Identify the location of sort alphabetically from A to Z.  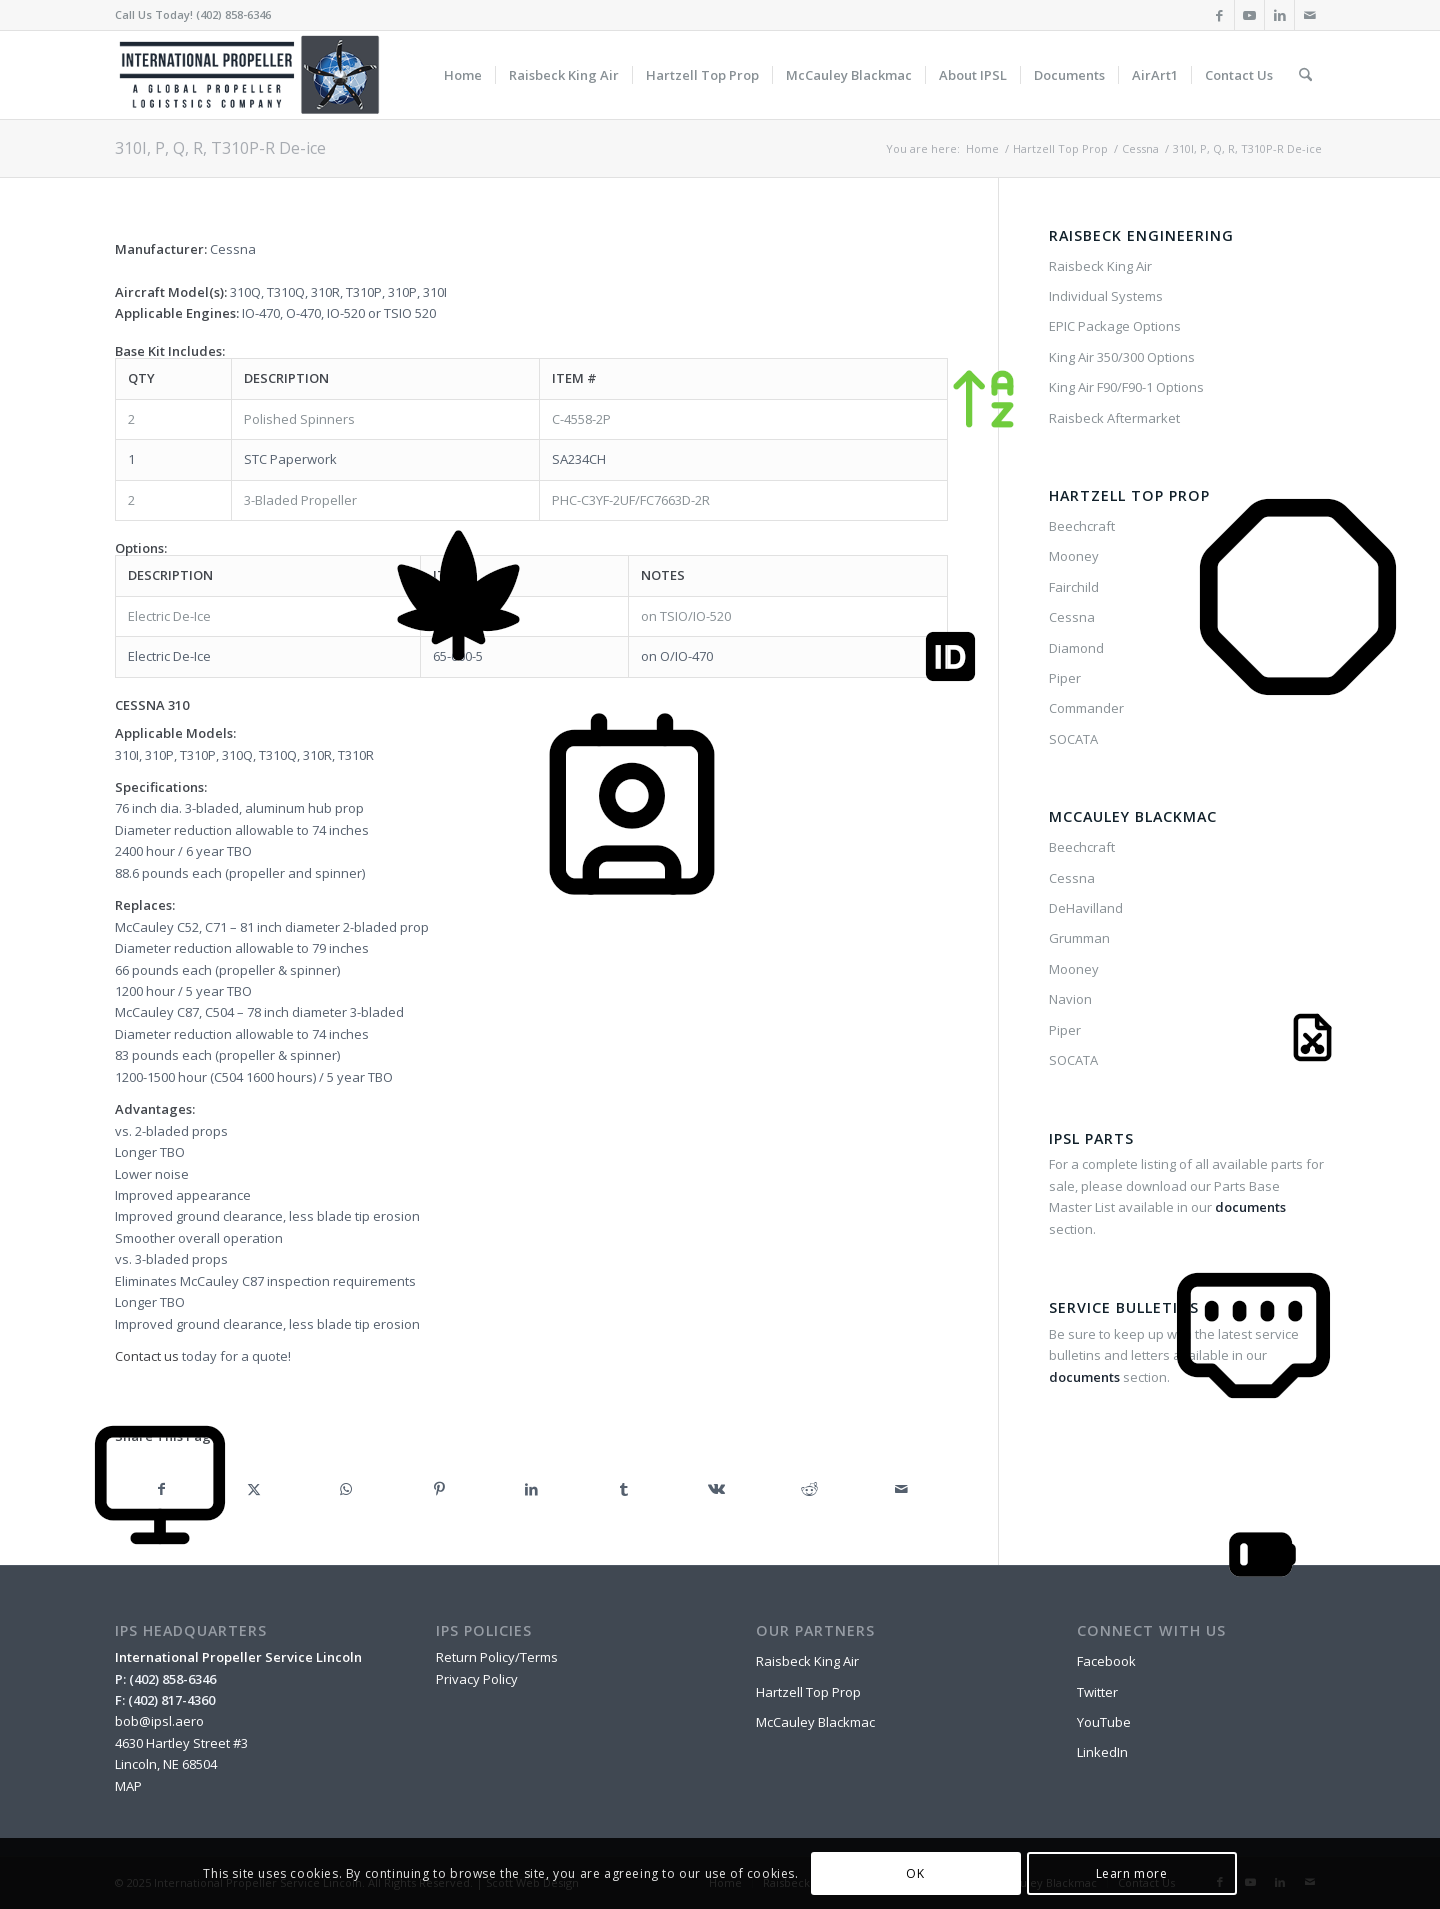
(985, 399).